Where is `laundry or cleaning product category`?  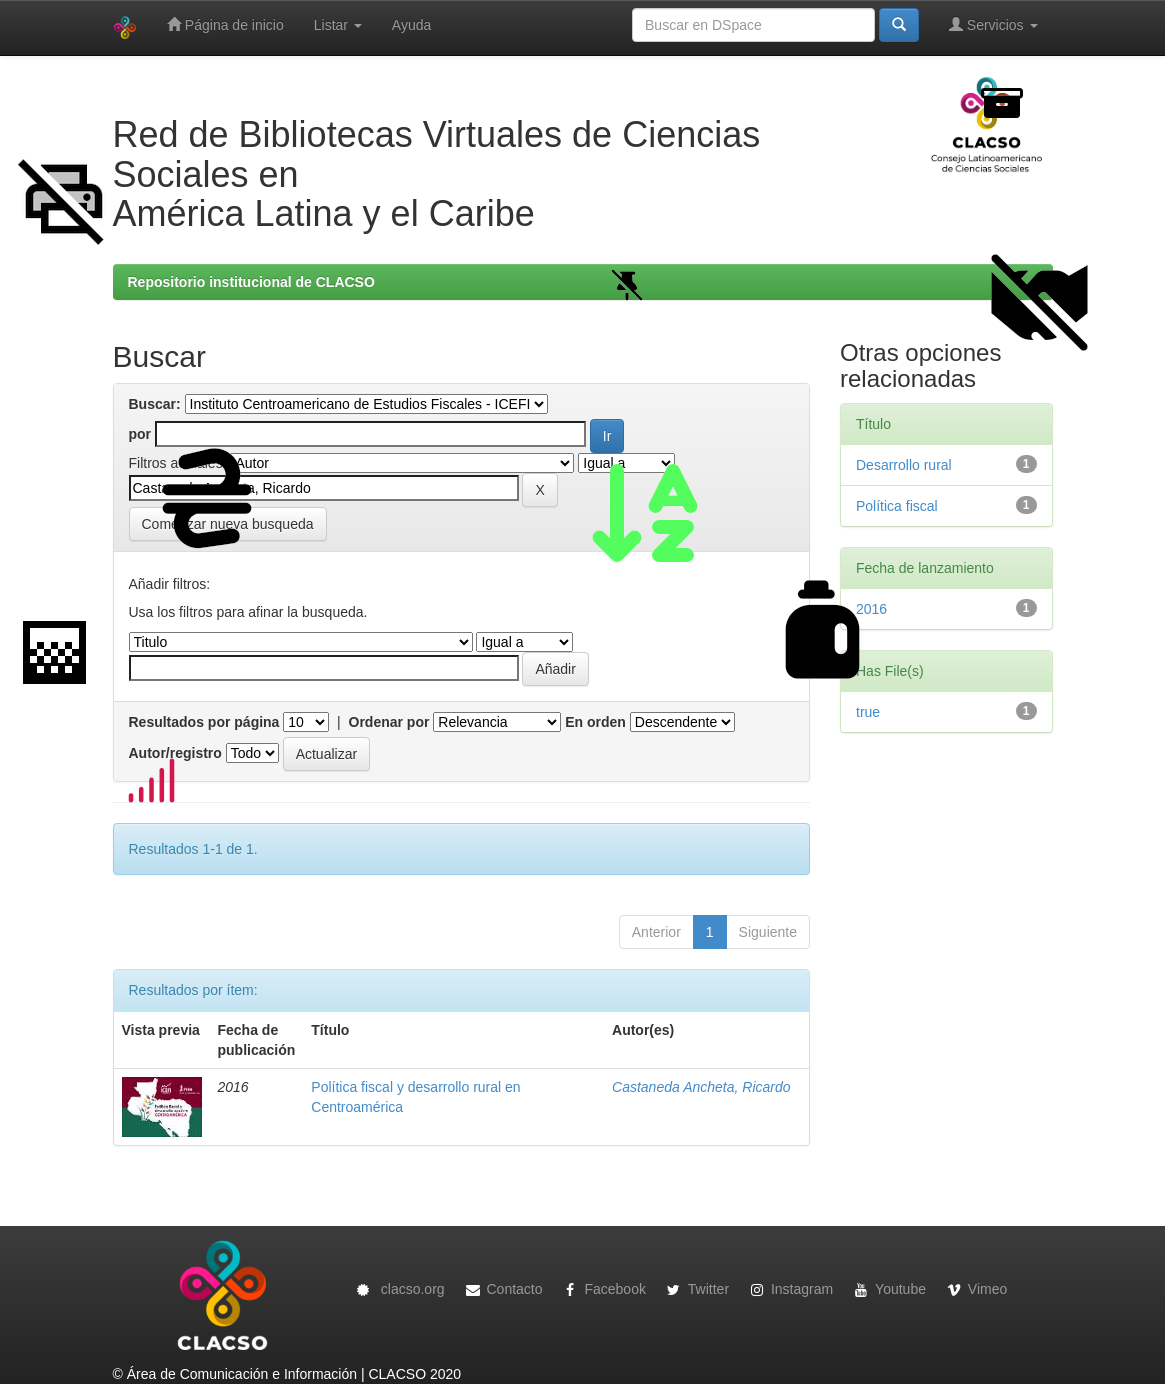 laundry or cleaning product category is located at coordinates (822, 629).